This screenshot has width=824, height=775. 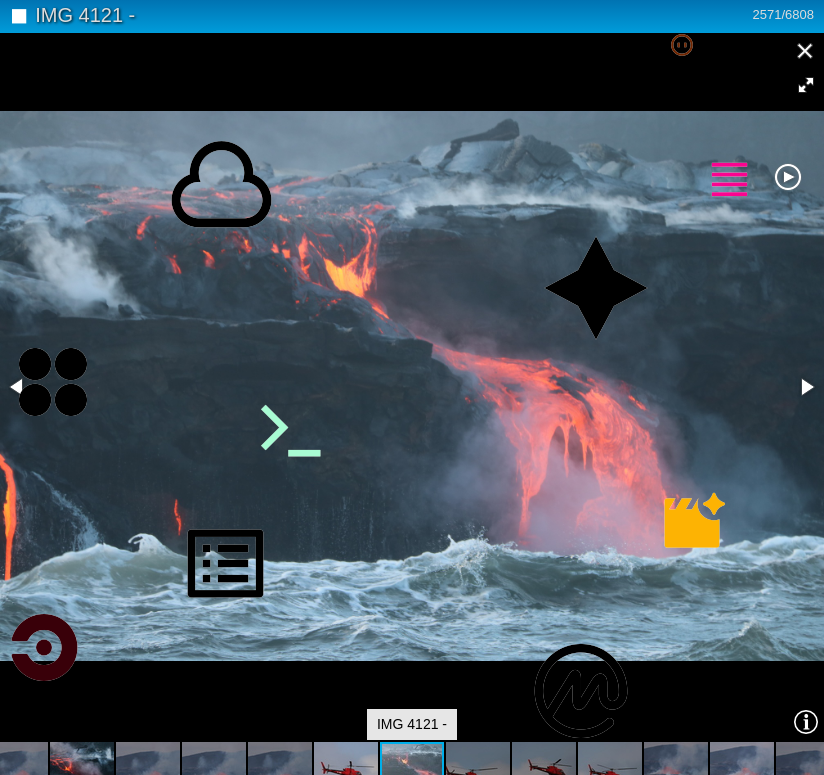 What do you see at coordinates (225, 563) in the screenshot?
I see `switch to list view` at bounding box center [225, 563].